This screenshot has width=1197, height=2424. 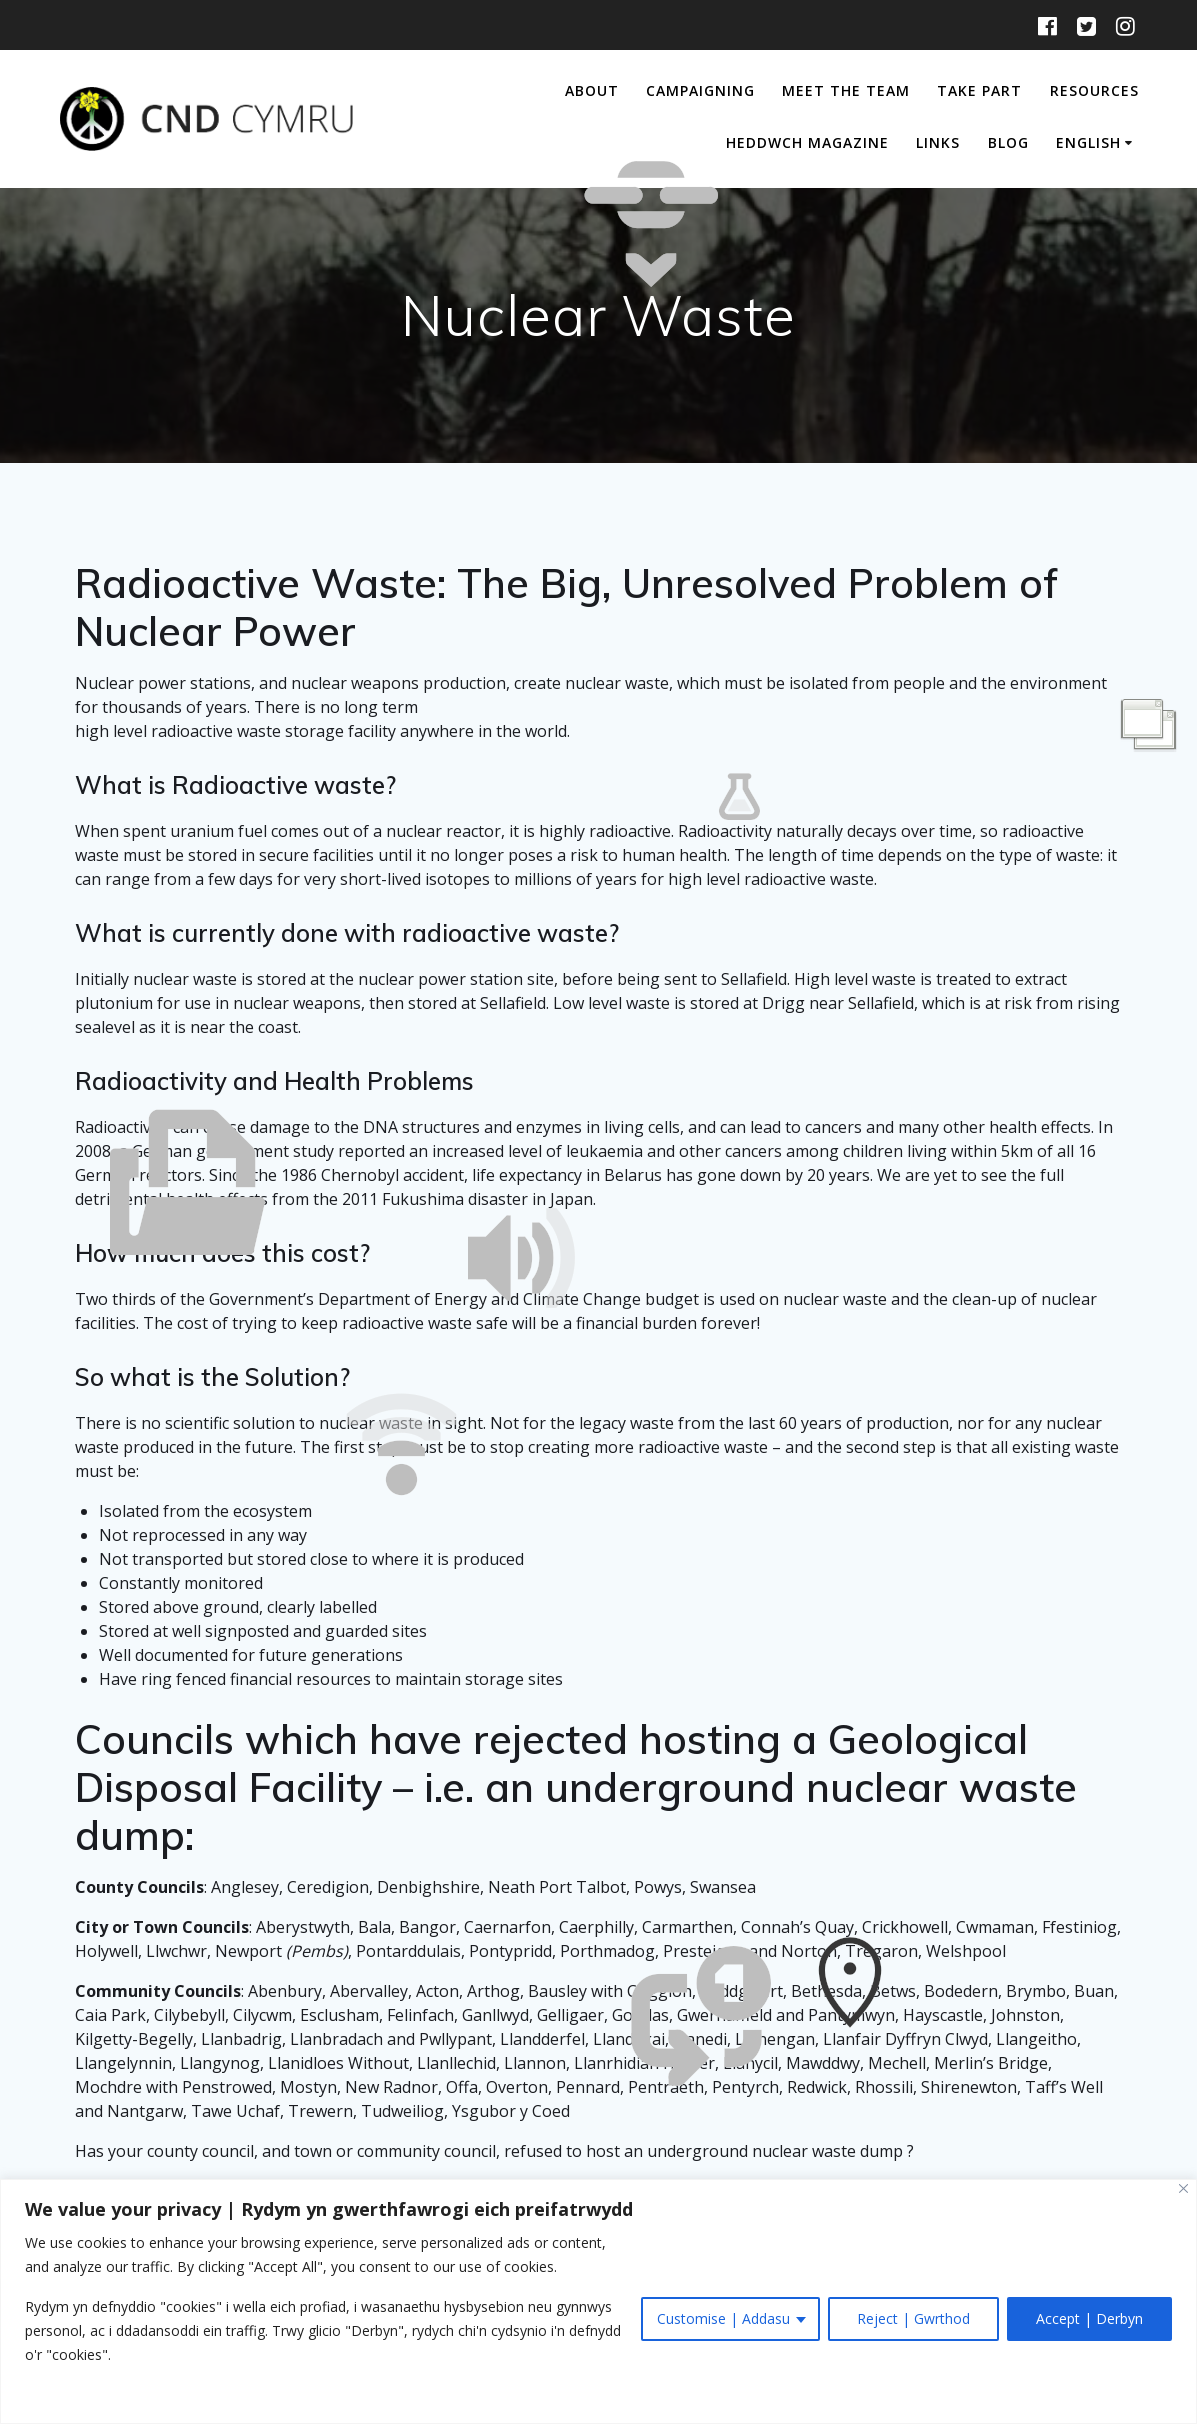 What do you see at coordinates (401, 1440) in the screenshot?
I see `indicates moderate wireless signal strength` at bounding box center [401, 1440].